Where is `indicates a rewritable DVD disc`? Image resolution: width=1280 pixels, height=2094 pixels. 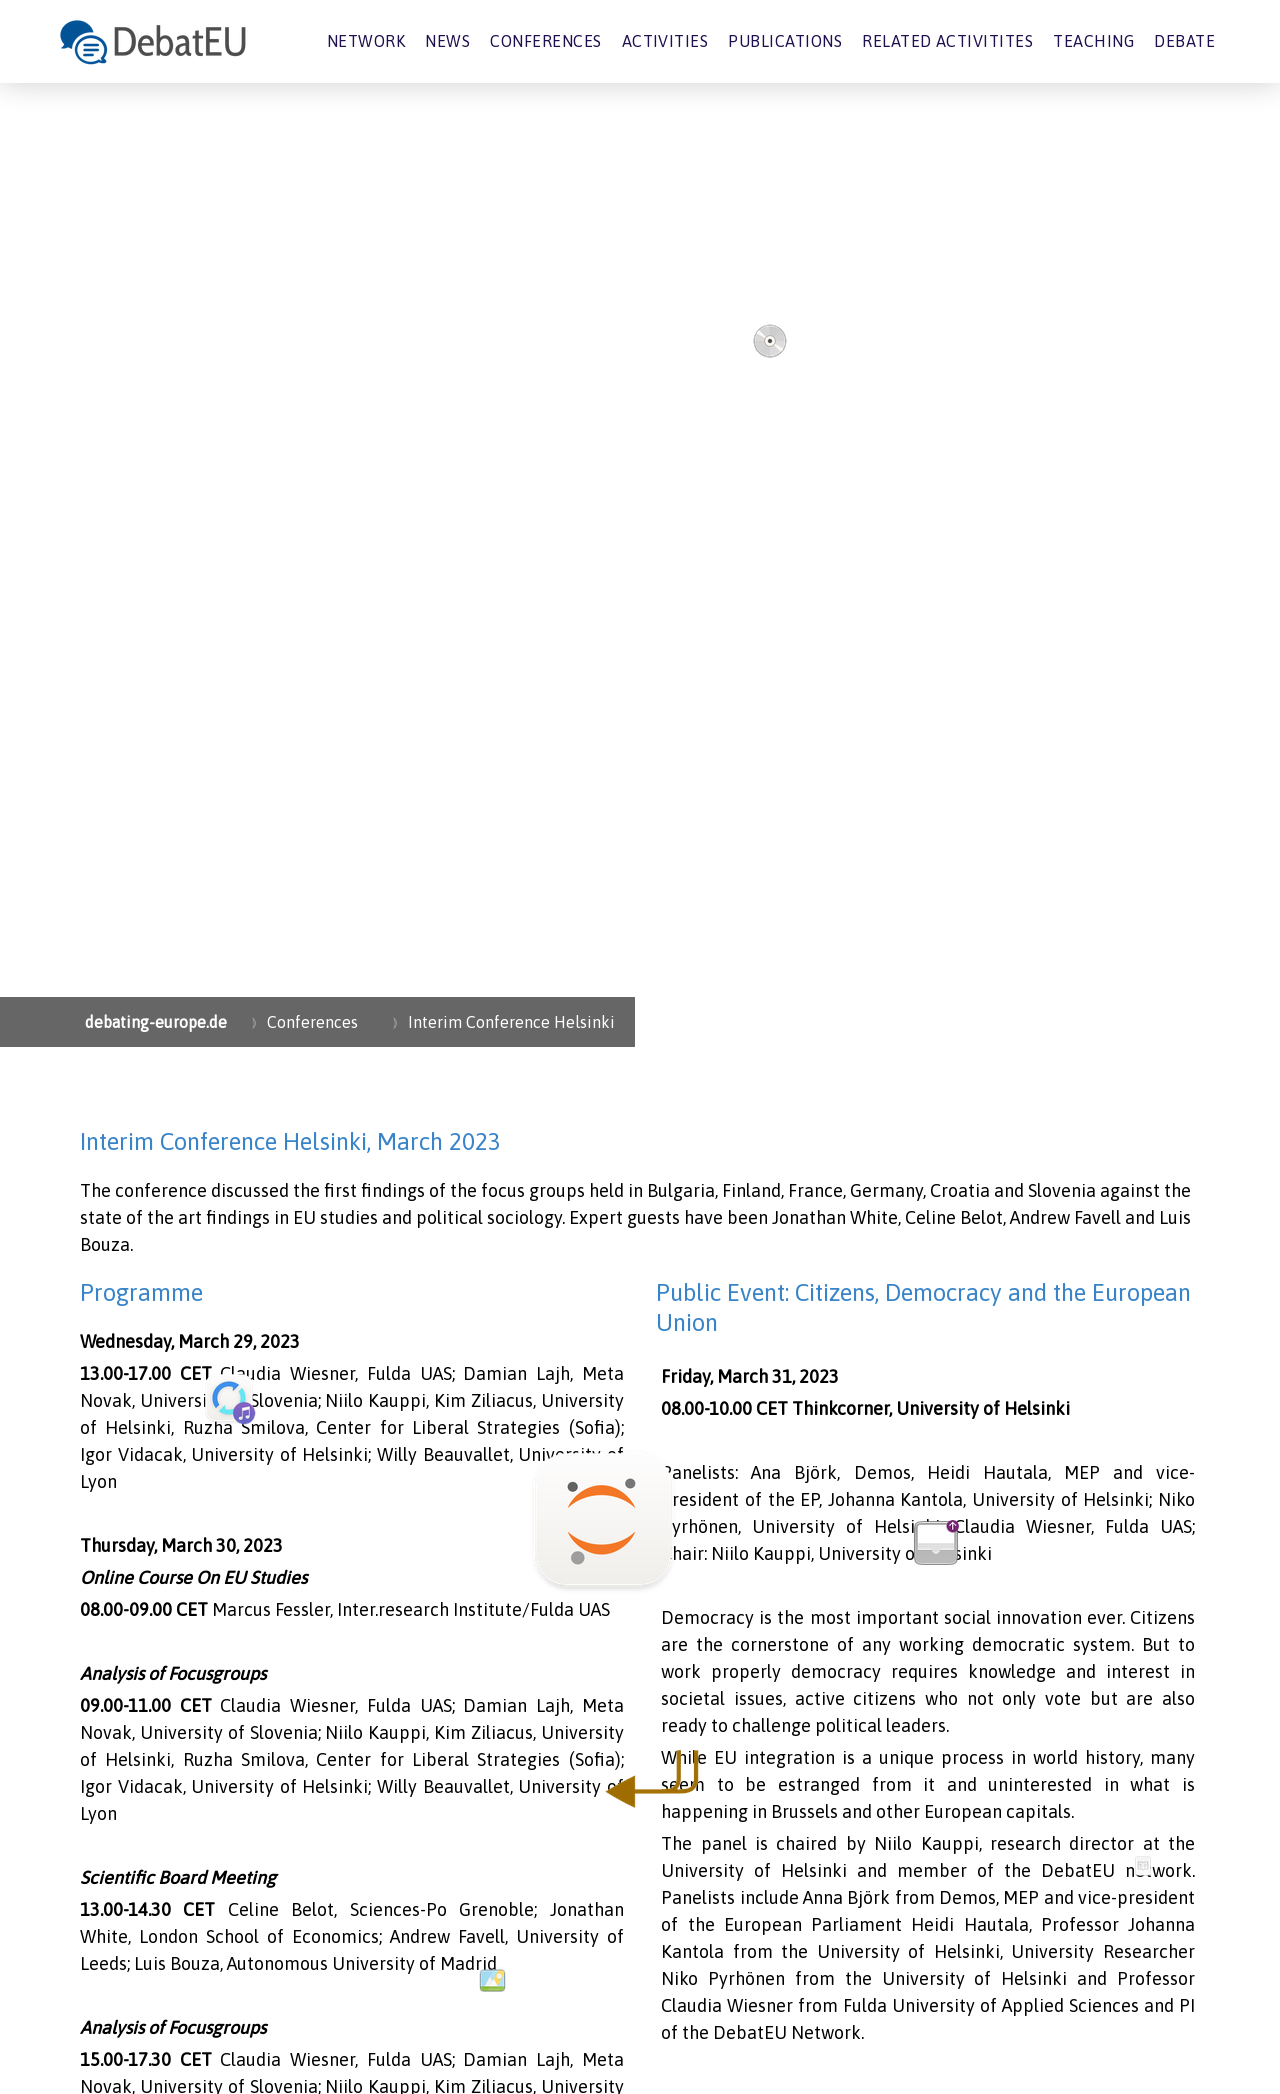
indicates a rewritable DVD disc is located at coordinates (770, 341).